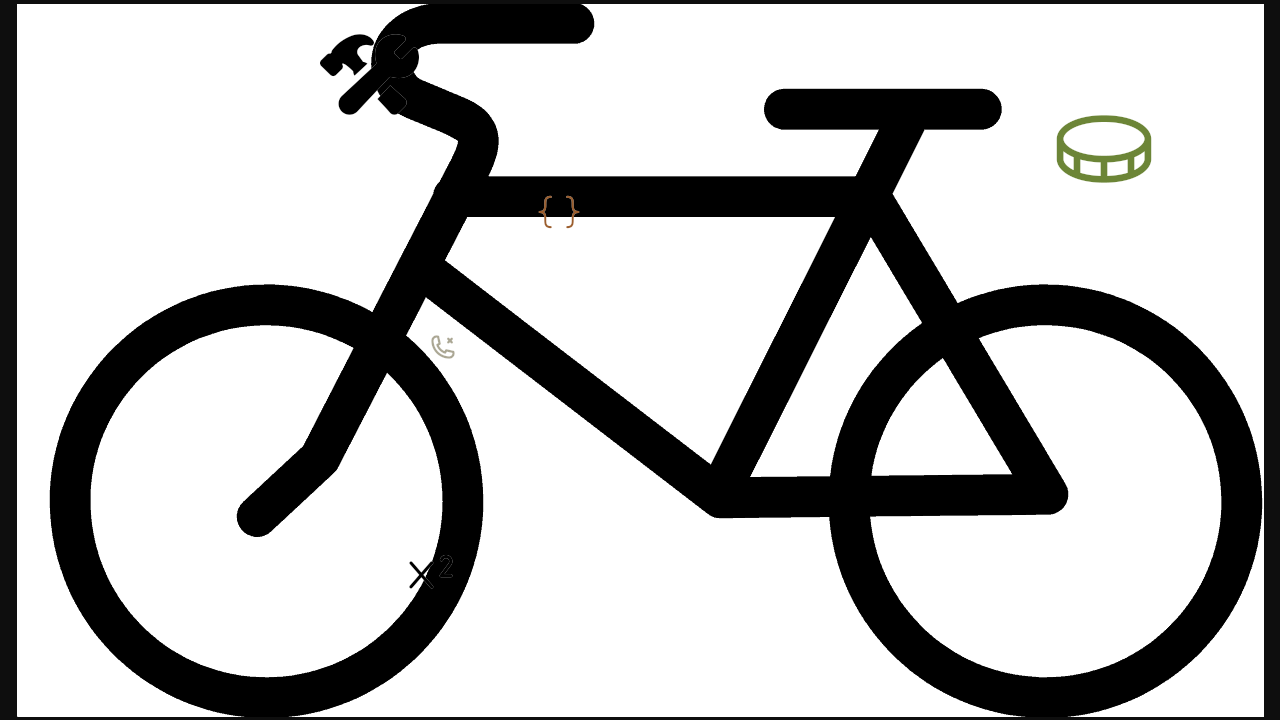 This screenshot has width=1280, height=720. Describe the element at coordinates (428, 572) in the screenshot. I see `apply superscript formatting to selected text` at that location.